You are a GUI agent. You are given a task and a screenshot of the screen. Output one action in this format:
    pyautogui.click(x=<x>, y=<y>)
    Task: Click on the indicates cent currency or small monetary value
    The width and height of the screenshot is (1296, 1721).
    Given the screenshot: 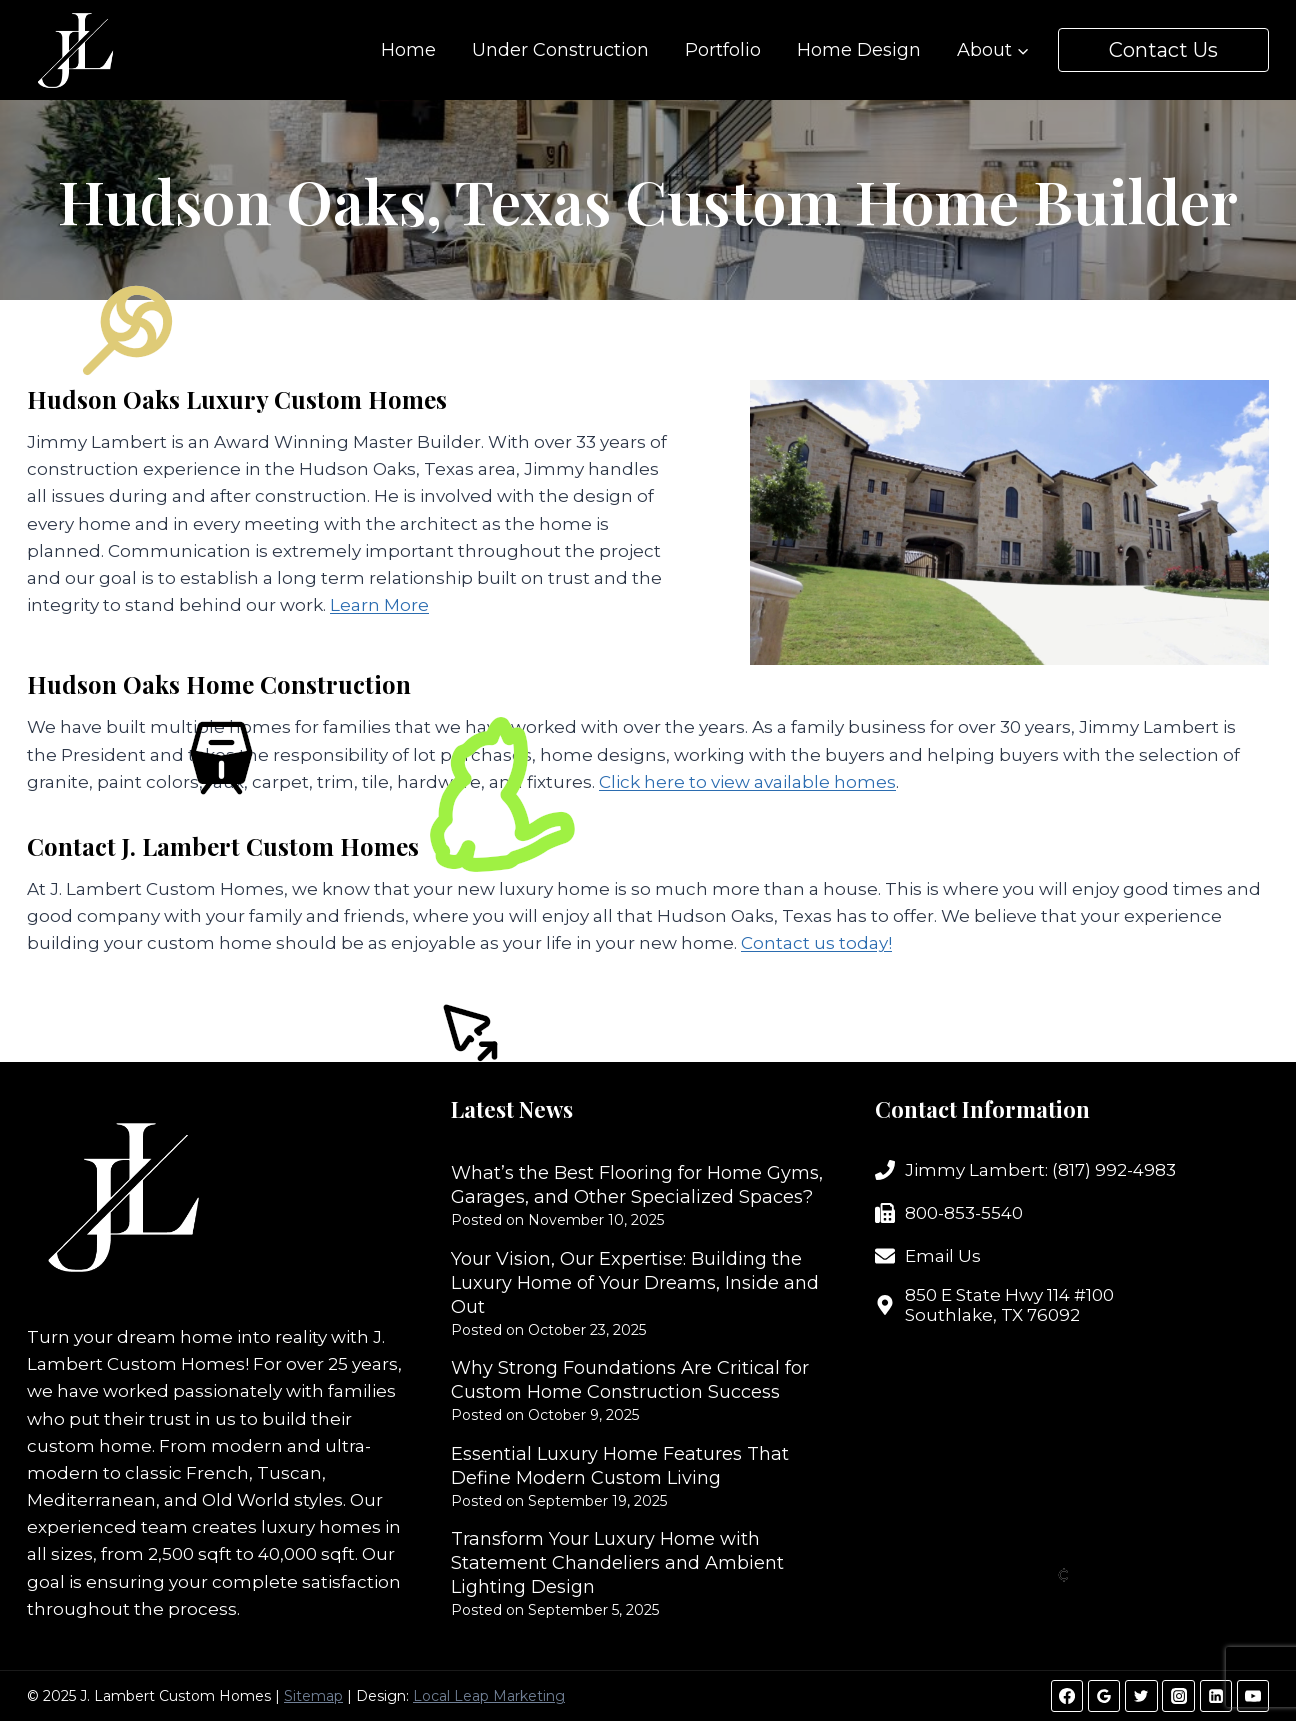 What is the action you would take?
    pyautogui.click(x=1064, y=1575)
    